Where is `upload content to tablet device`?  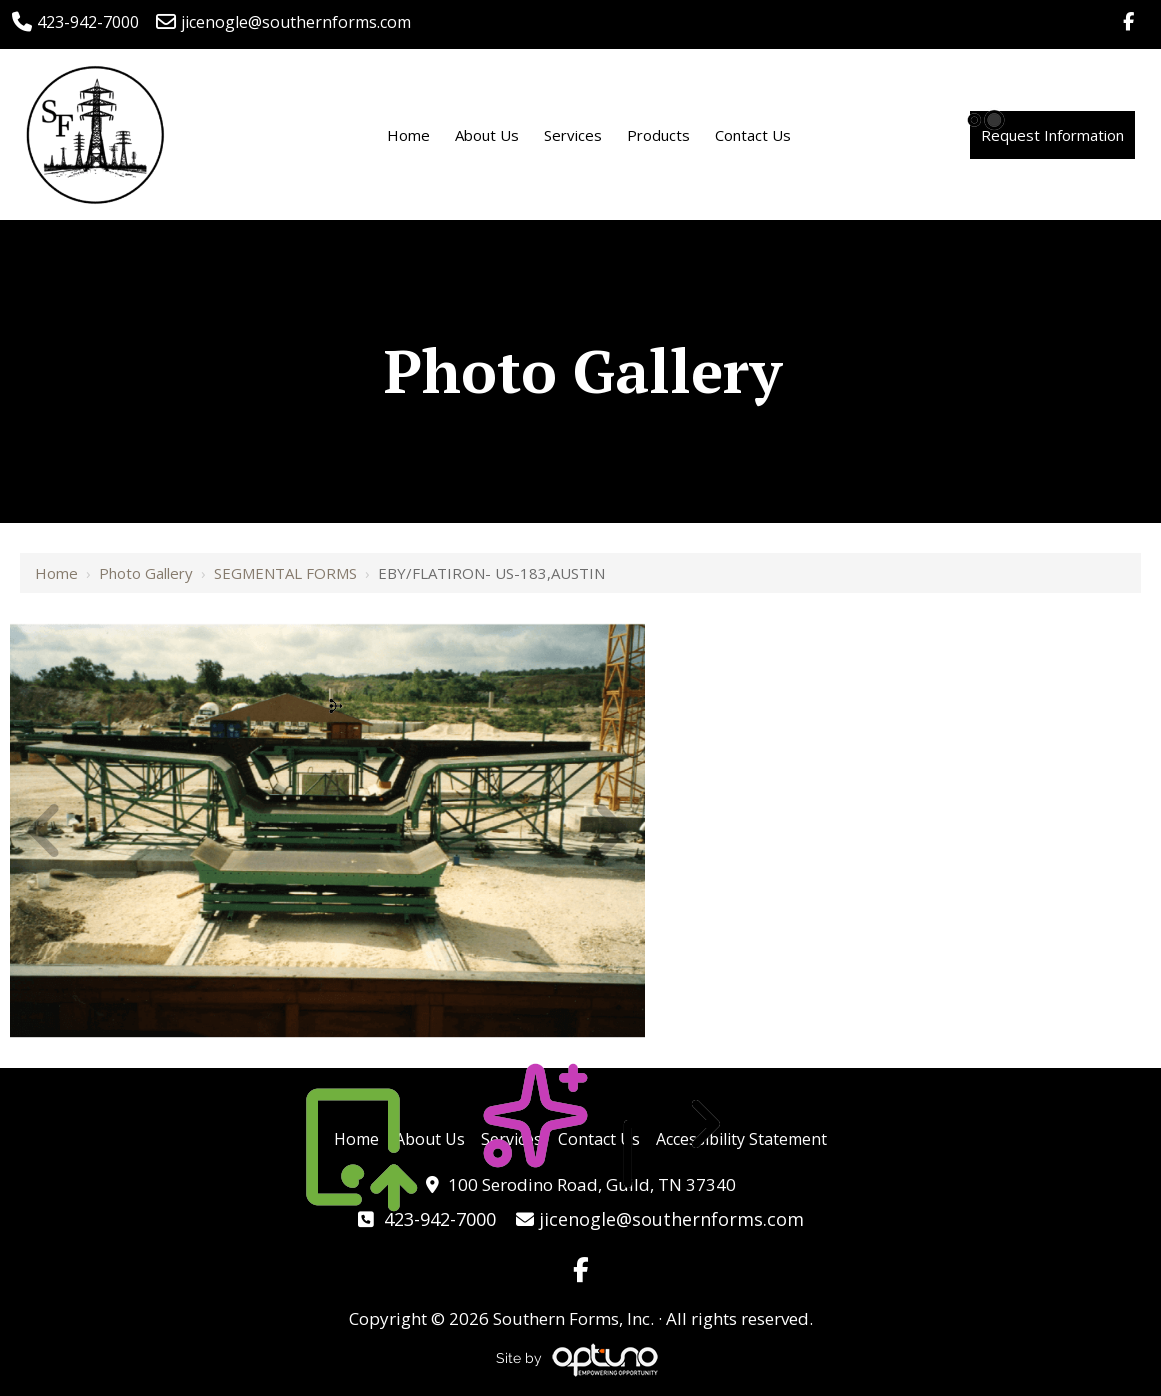 upload content to tablet device is located at coordinates (353, 1147).